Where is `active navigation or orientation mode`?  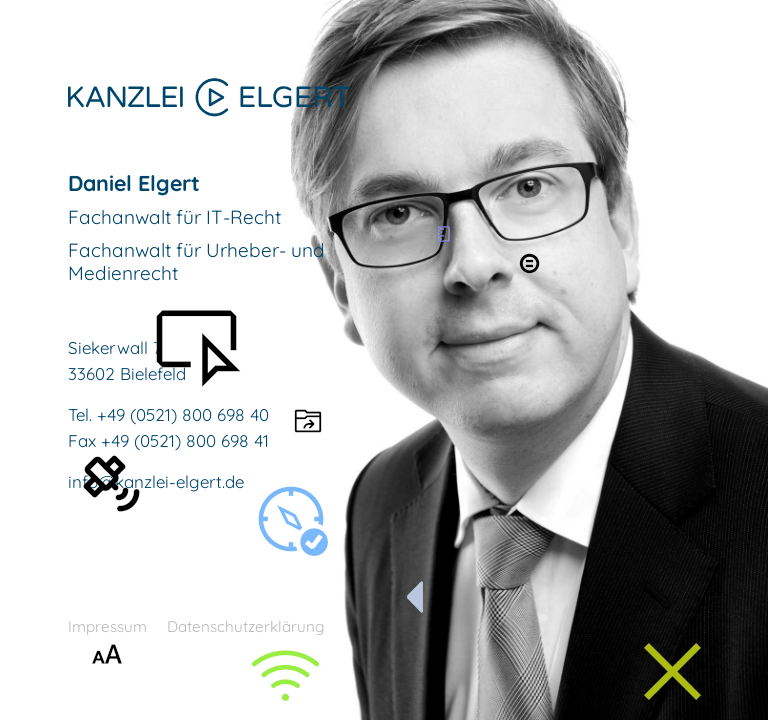
active navigation or orientation mode is located at coordinates (291, 519).